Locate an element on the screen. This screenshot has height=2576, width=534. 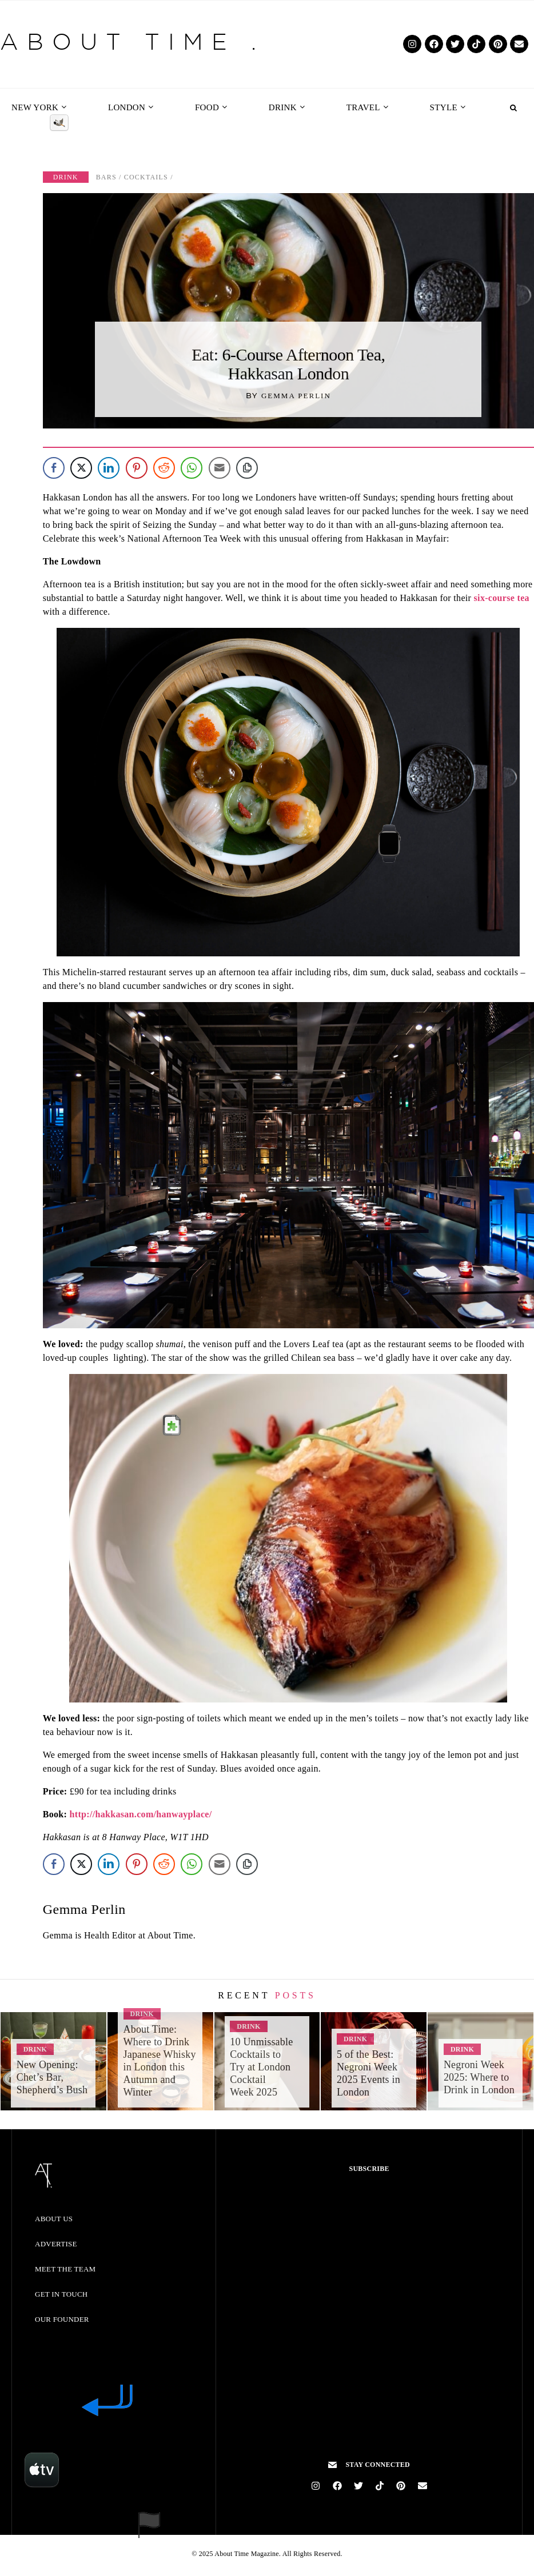
reply to all recipients of an email is located at coordinates (106, 2400).